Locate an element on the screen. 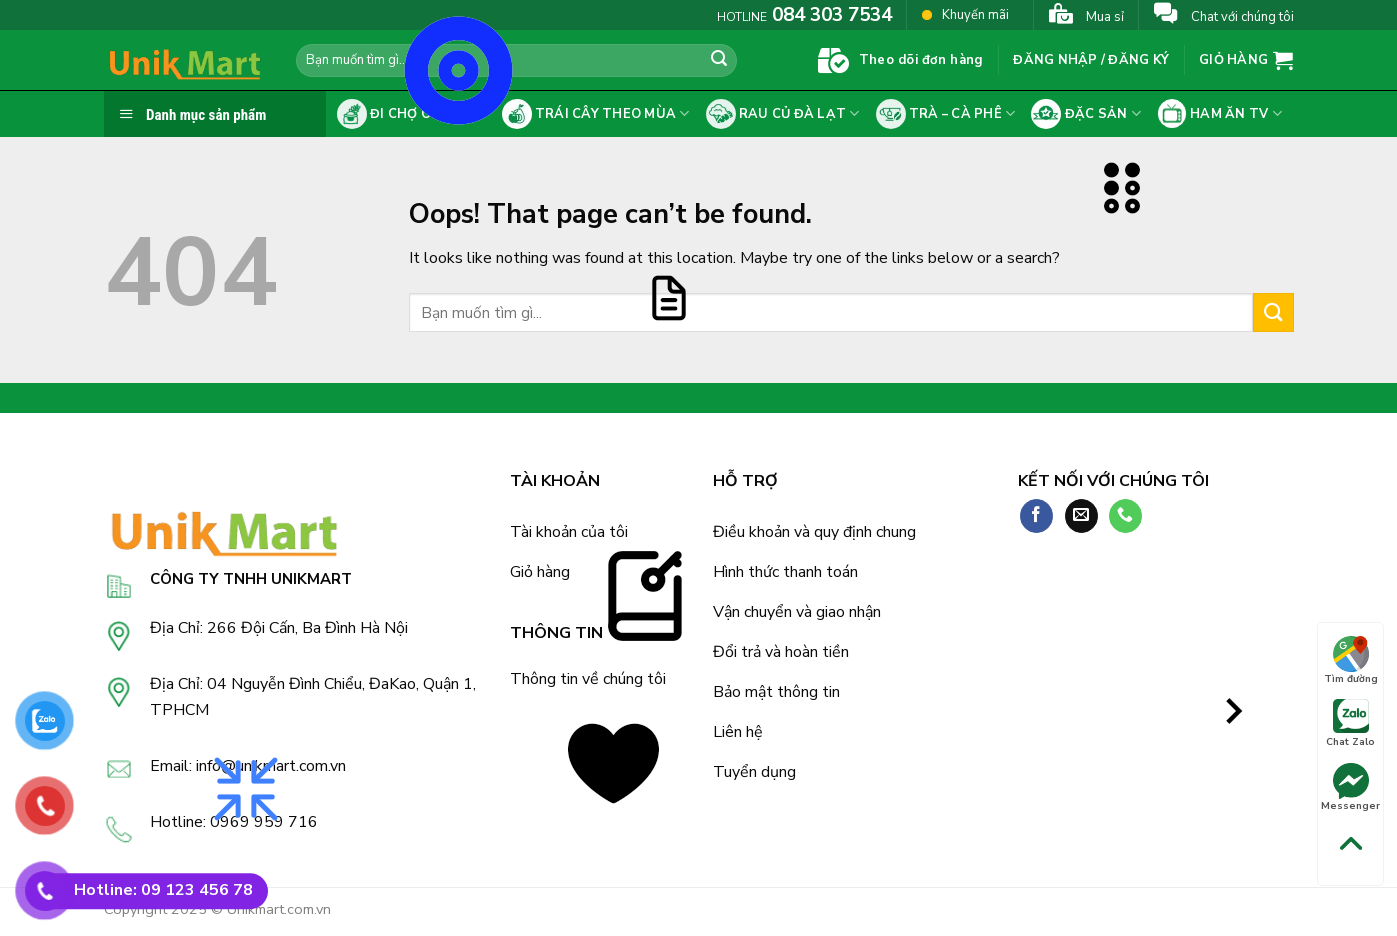 This screenshot has height=936, width=1397. exit fullscreen mode is located at coordinates (246, 789).